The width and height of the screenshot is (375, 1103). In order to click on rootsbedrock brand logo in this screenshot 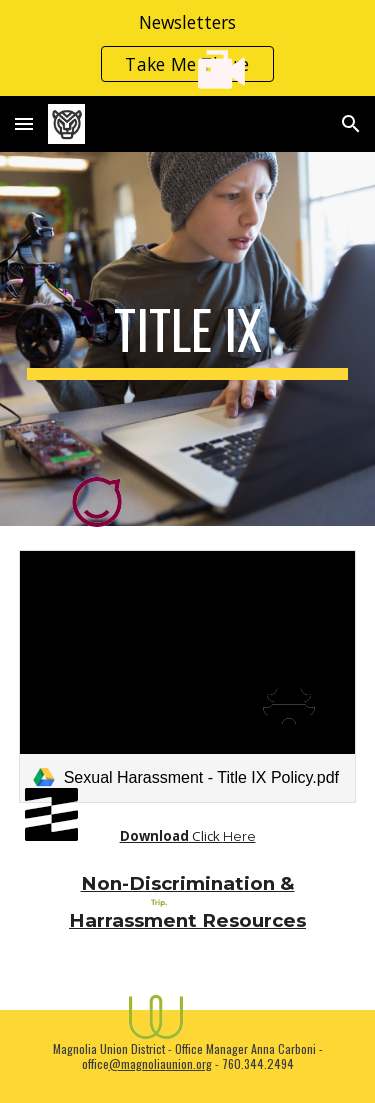, I will do `click(51, 814)`.